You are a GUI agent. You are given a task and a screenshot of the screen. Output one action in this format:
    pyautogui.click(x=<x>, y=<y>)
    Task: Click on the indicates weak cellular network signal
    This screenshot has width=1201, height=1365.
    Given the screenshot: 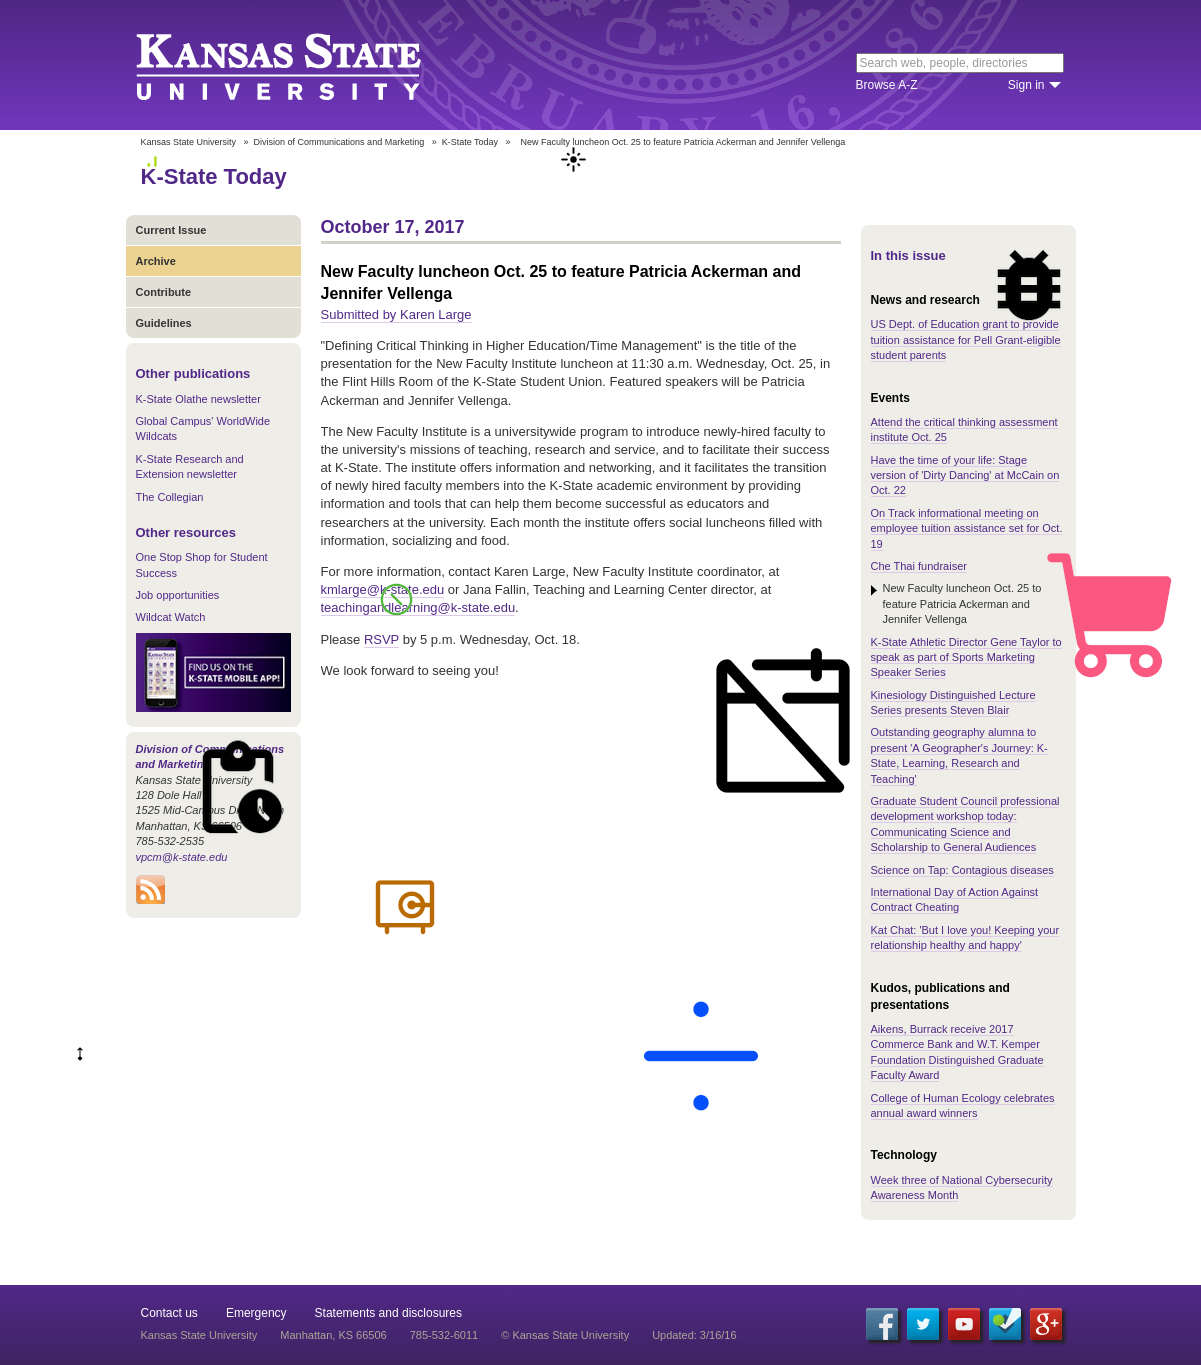 What is the action you would take?
    pyautogui.click(x=163, y=153)
    